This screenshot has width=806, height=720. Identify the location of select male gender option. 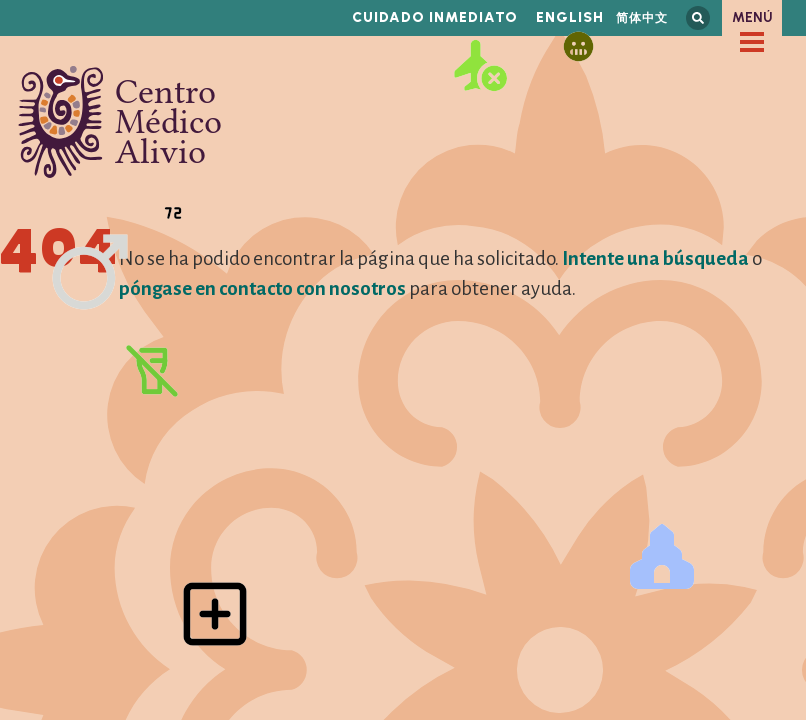
(90, 272).